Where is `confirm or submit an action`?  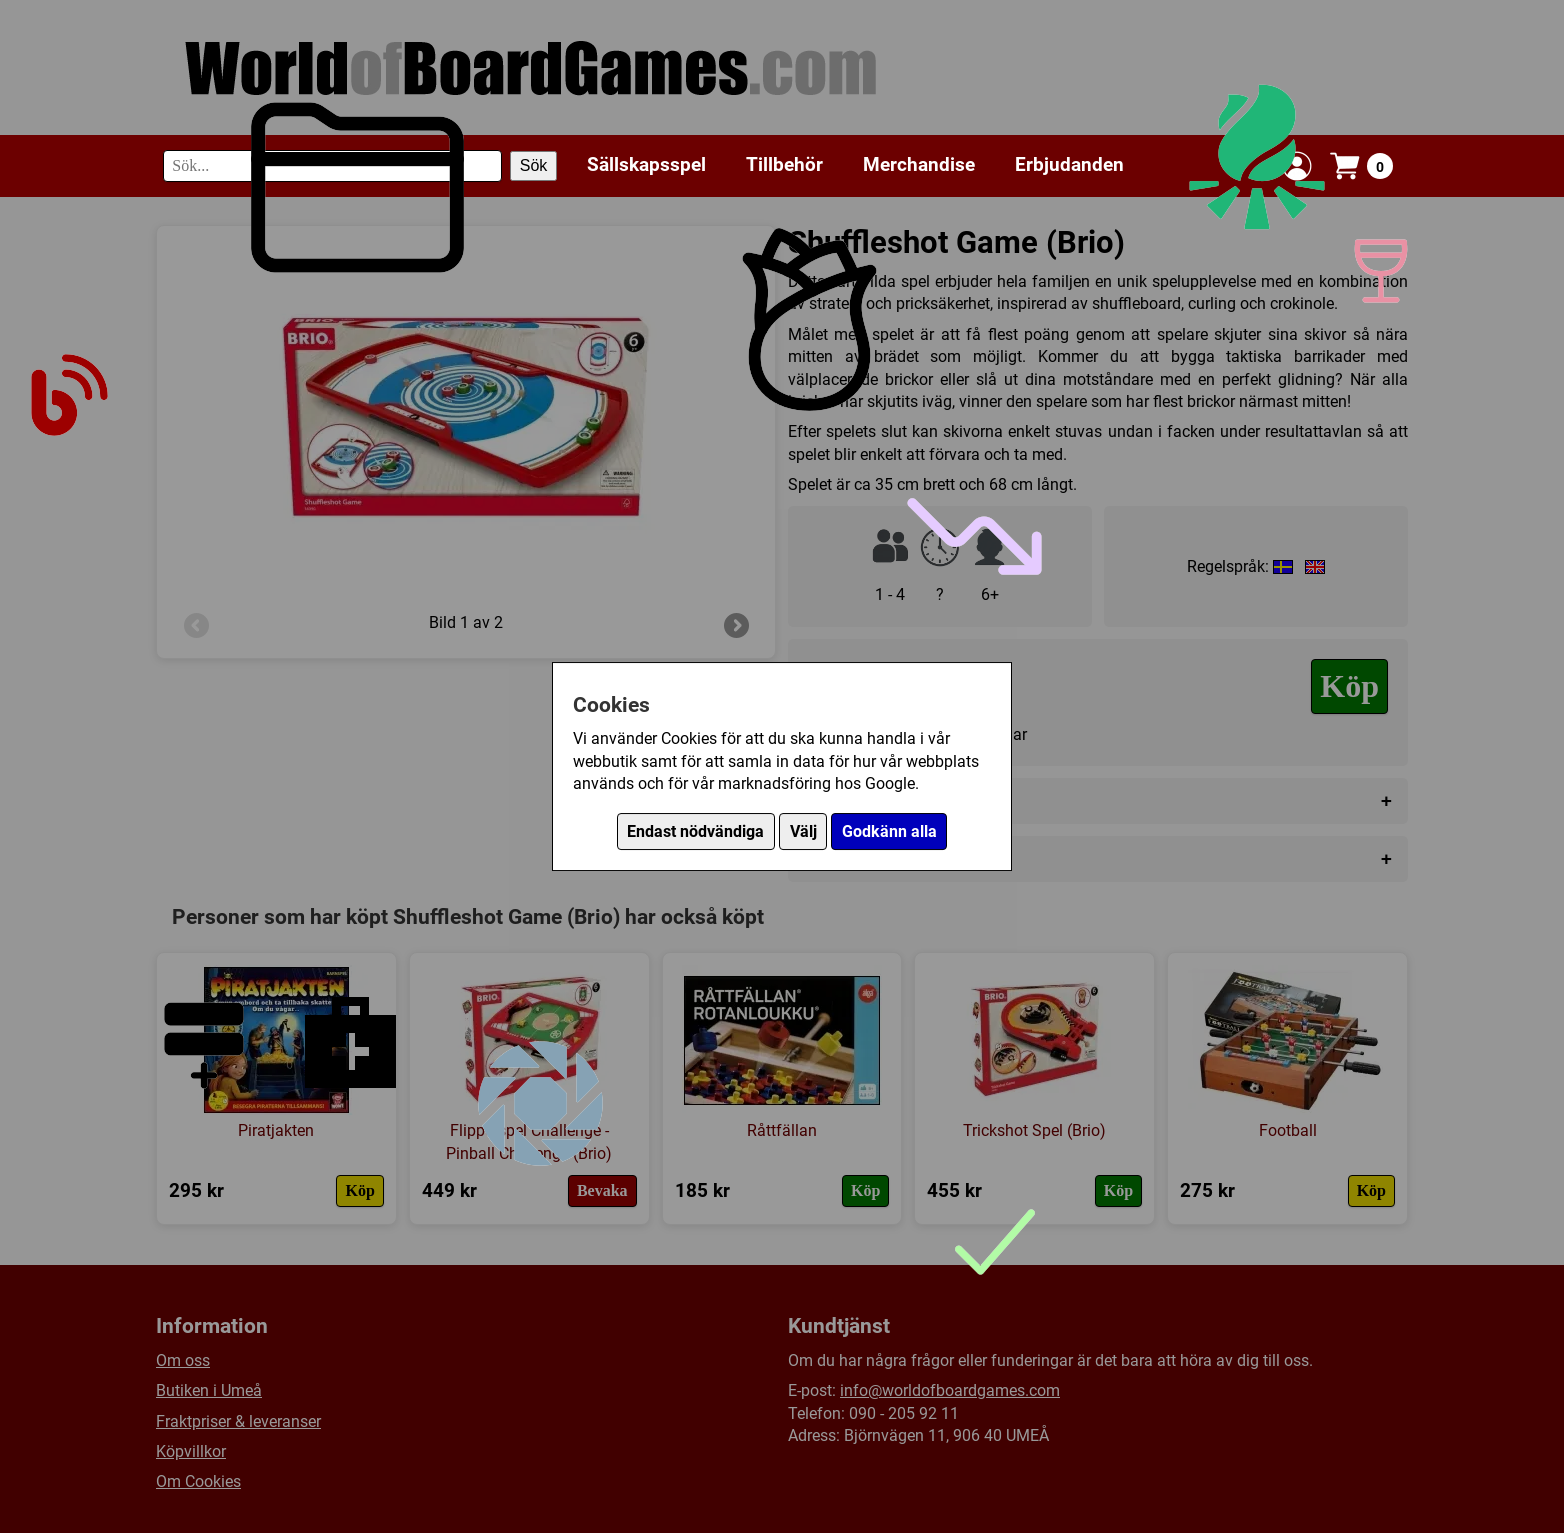 confirm or submit an action is located at coordinates (995, 1242).